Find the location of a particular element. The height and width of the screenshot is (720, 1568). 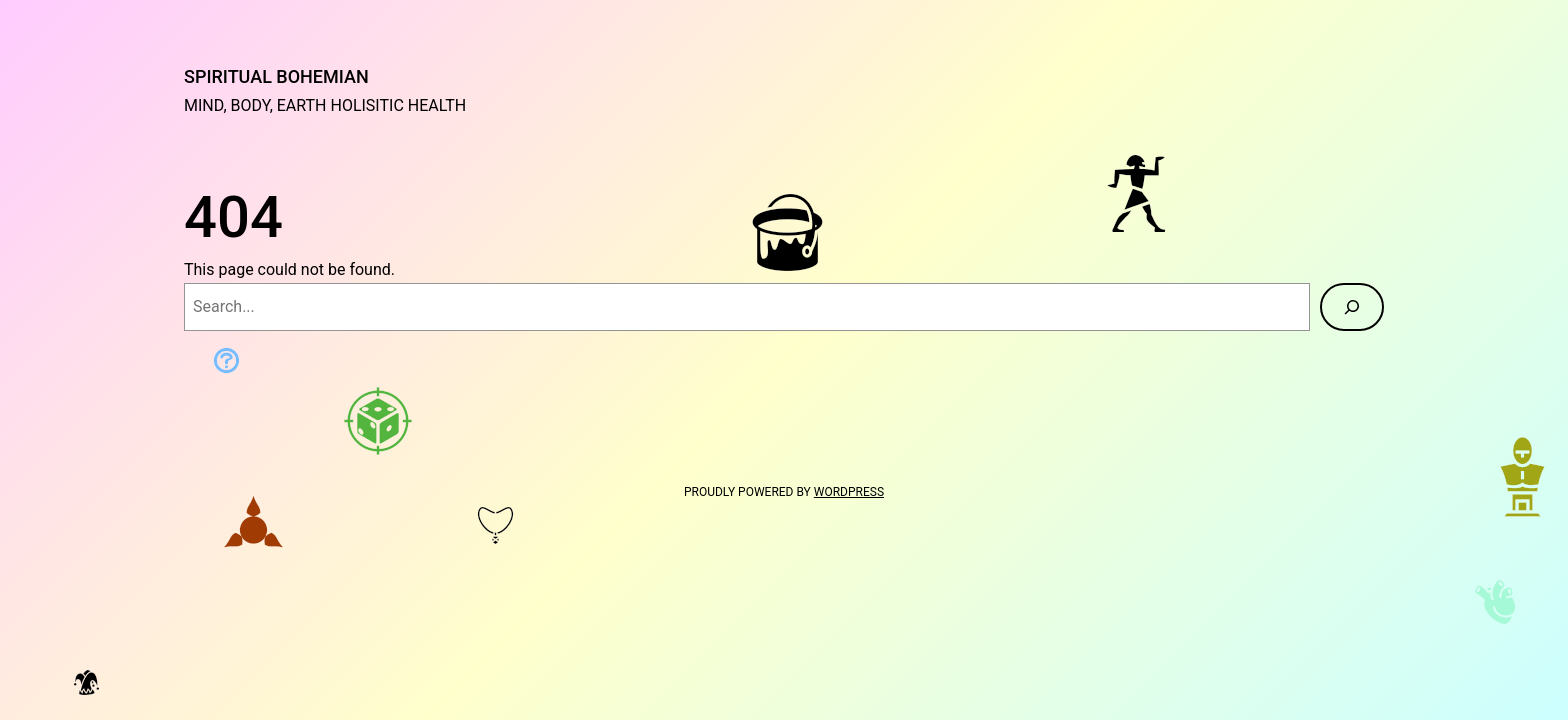

indicates player has reached level three is located at coordinates (253, 521).